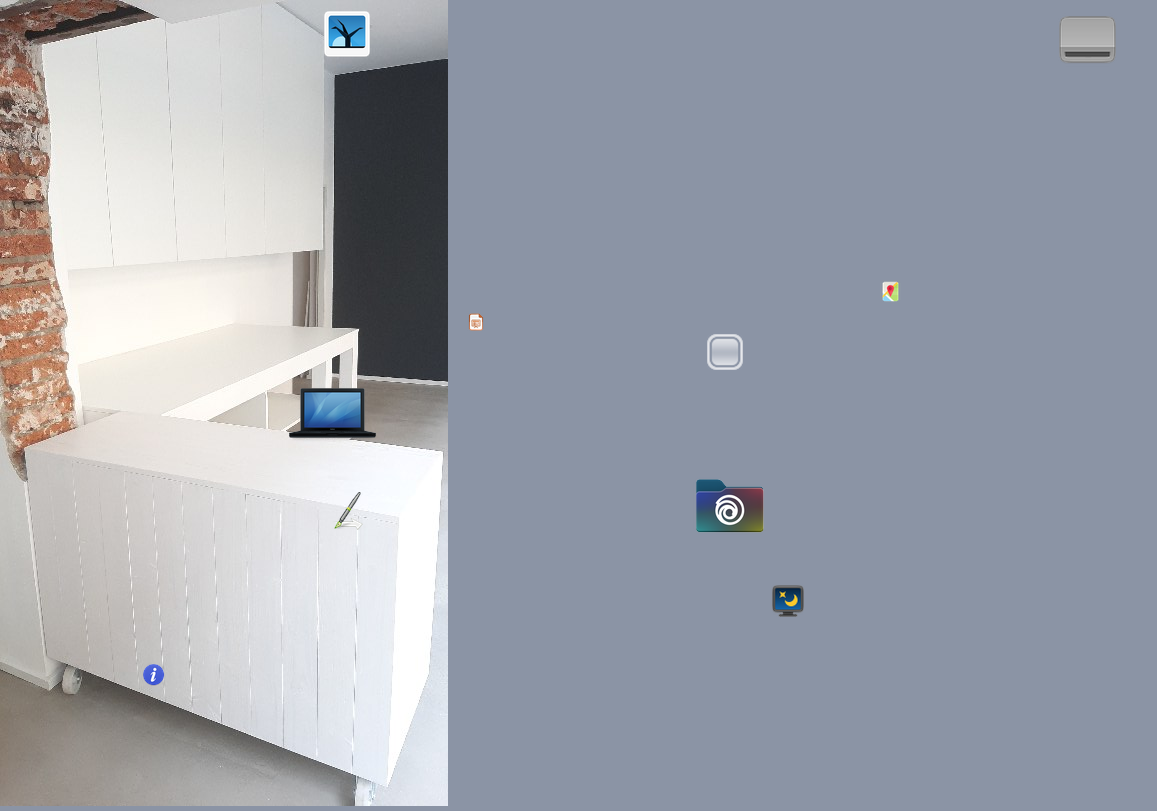 This screenshot has width=1157, height=811. What do you see at coordinates (1087, 39) in the screenshot?
I see `access removable storage device` at bounding box center [1087, 39].